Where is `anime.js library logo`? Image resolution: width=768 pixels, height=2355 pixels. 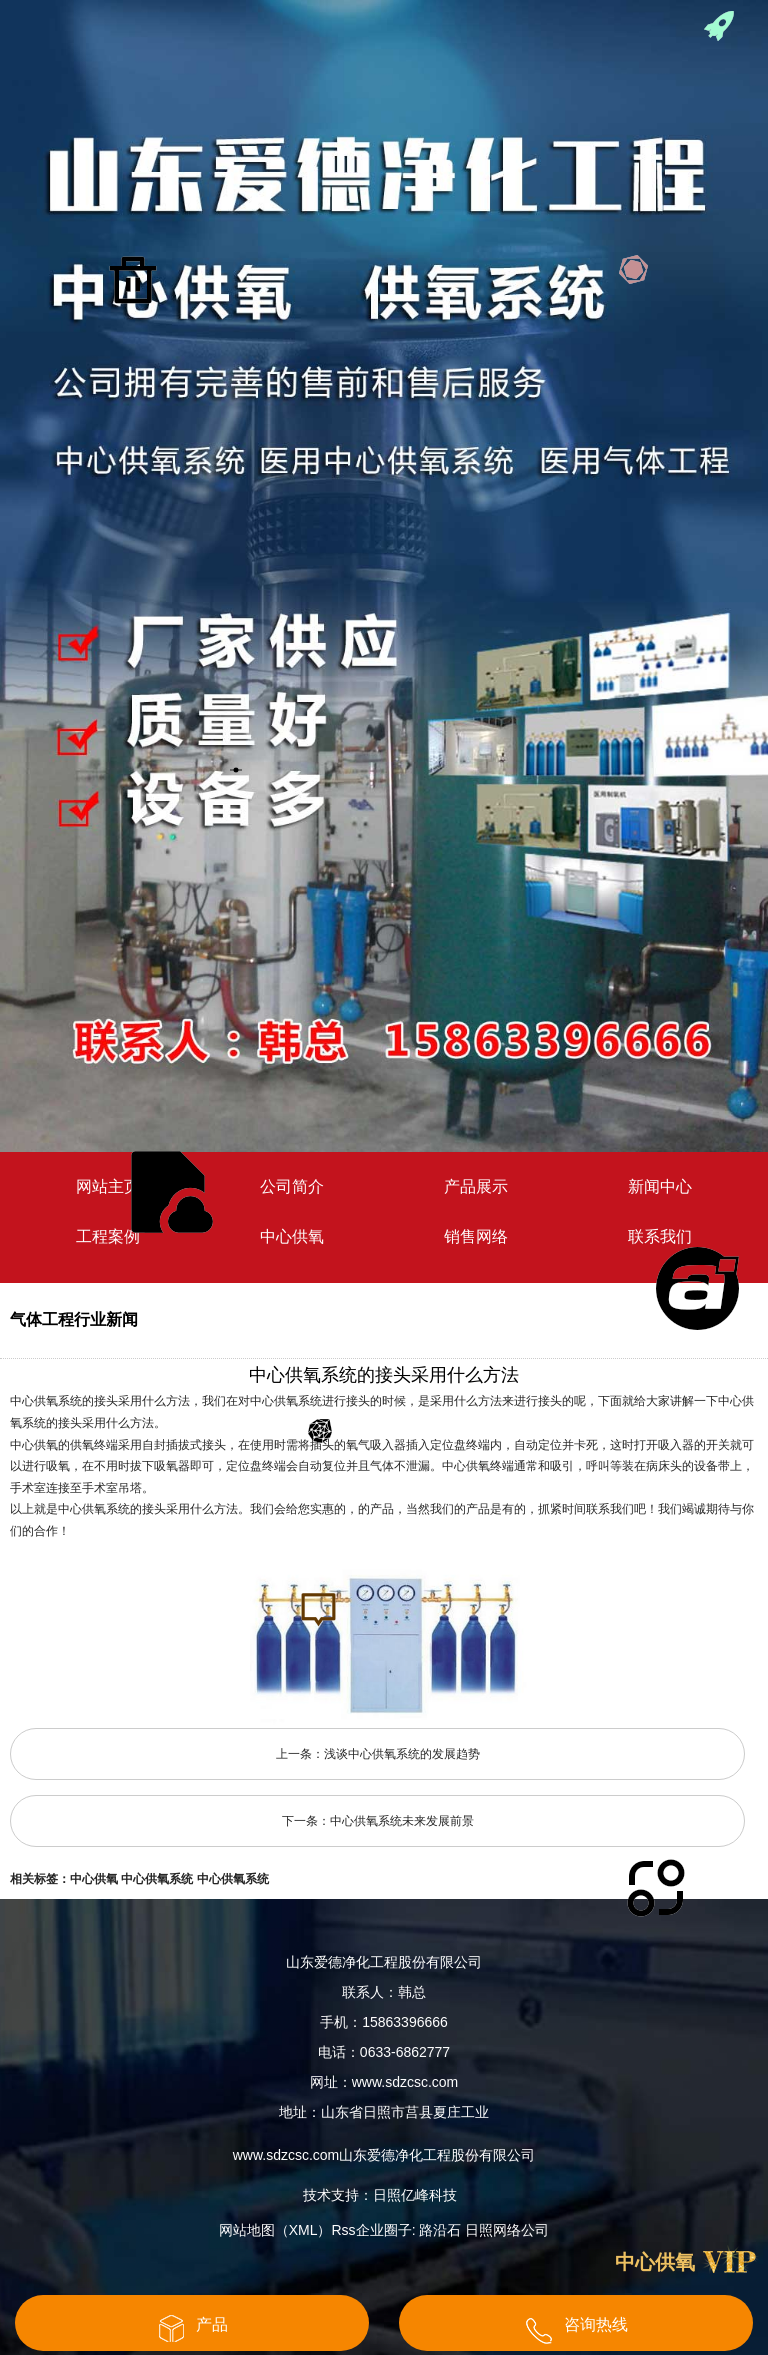 anime.js library logo is located at coordinates (697, 1288).